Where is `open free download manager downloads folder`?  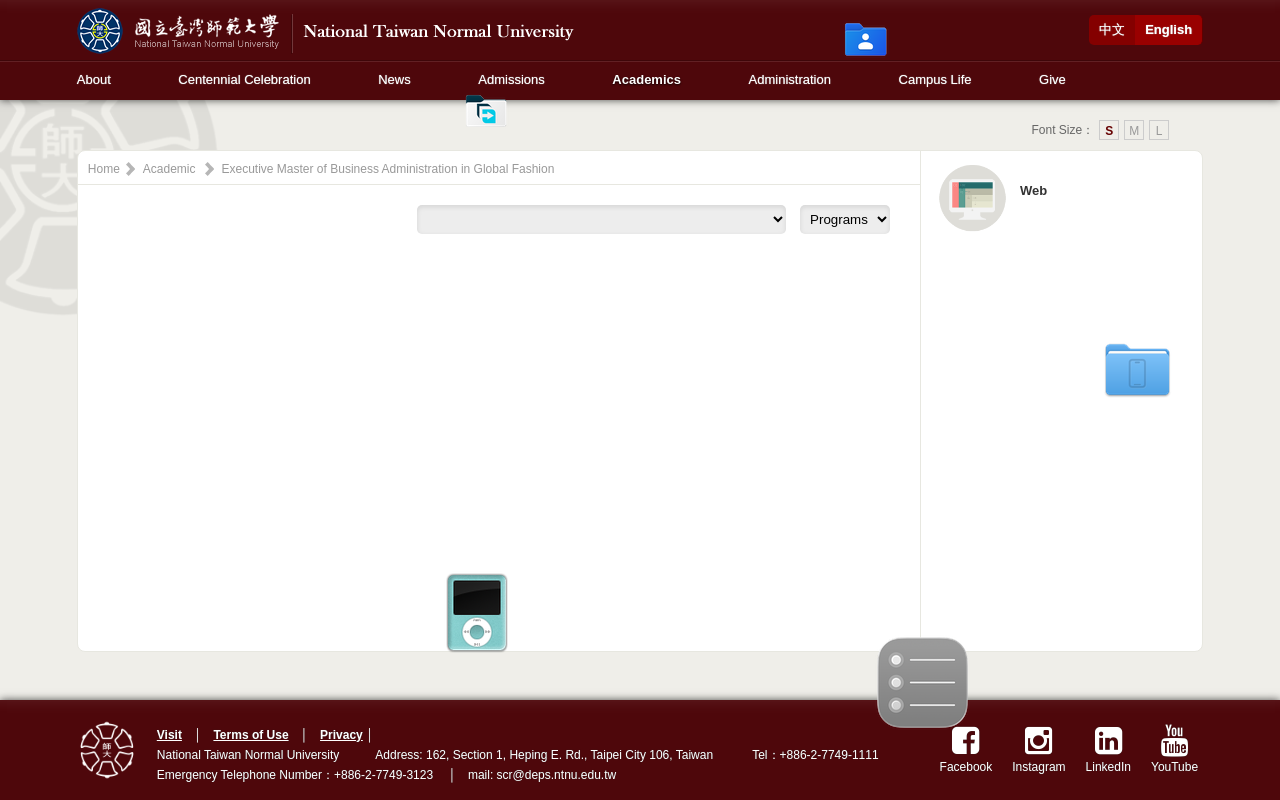
open free download manager downloads folder is located at coordinates (486, 112).